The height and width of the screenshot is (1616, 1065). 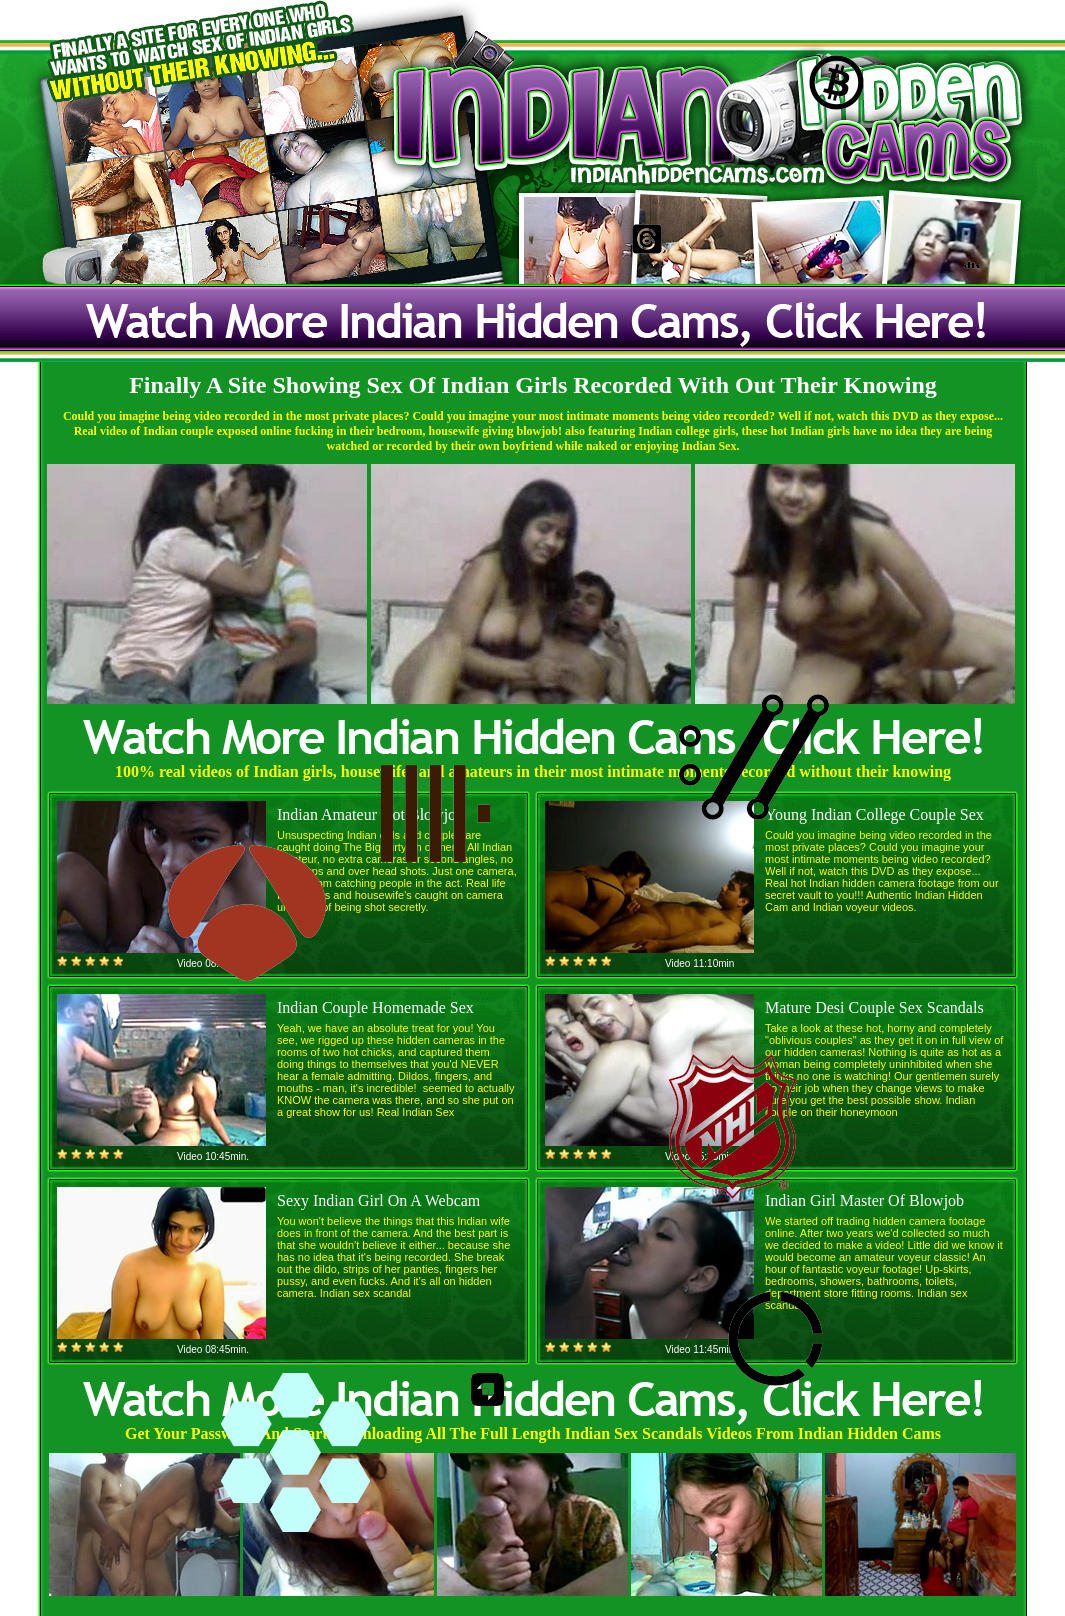 I want to click on view bitcoin wallet or balance, so click(x=836, y=82).